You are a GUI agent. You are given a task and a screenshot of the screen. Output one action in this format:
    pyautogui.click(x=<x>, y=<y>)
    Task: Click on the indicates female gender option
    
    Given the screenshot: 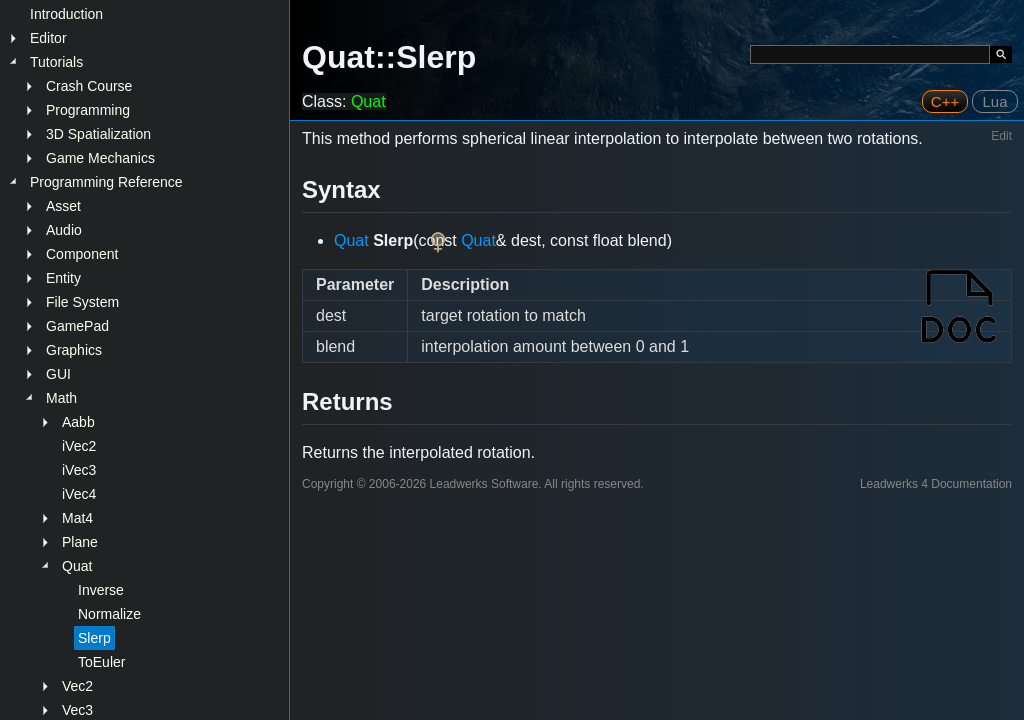 What is the action you would take?
    pyautogui.click(x=438, y=242)
    